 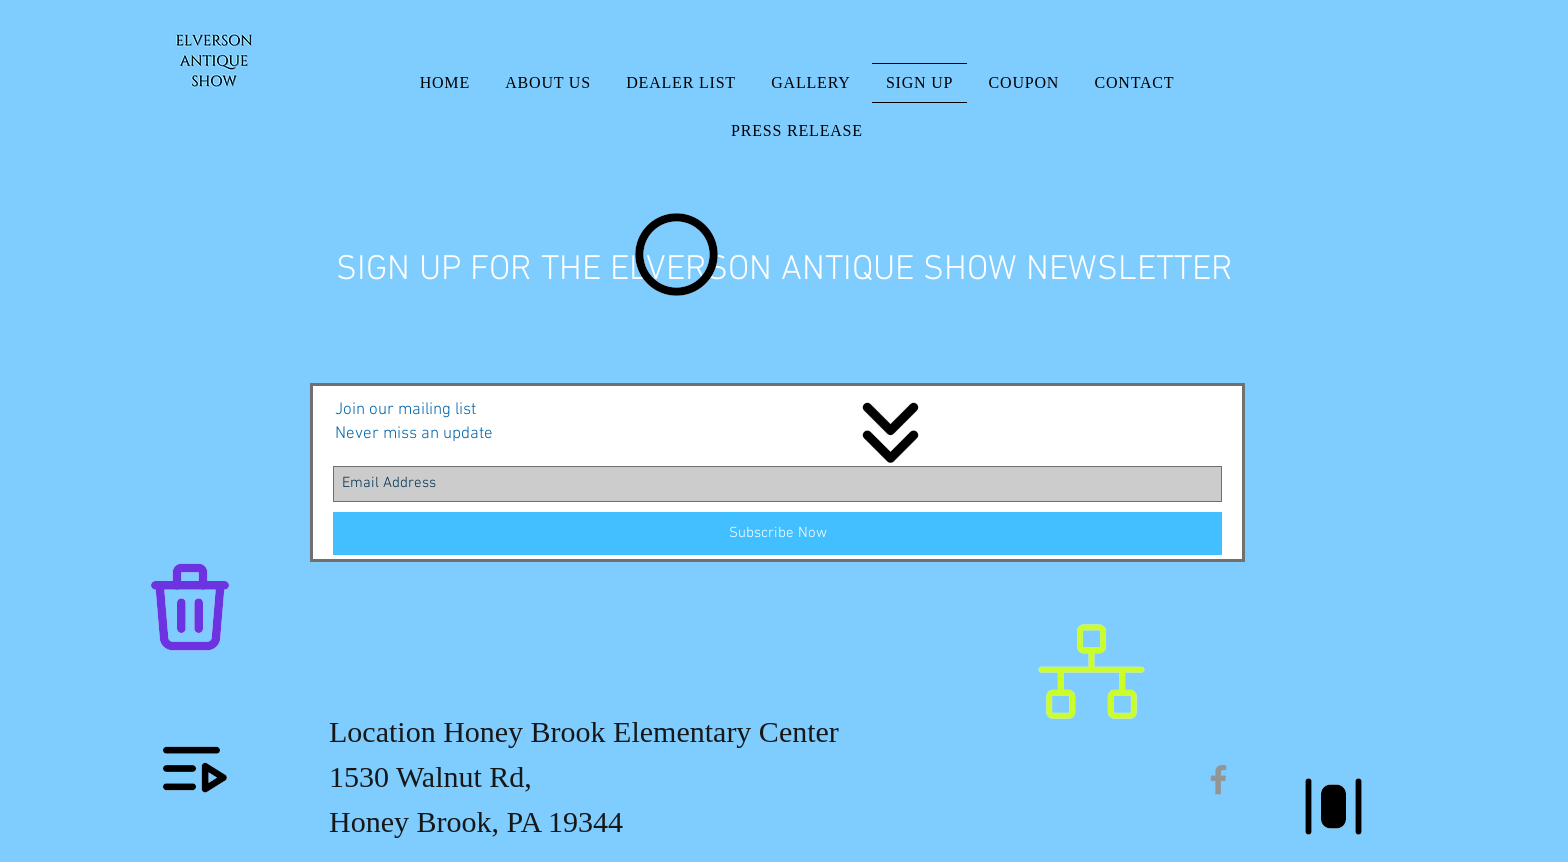 I want to click on view network connections, so click(x=1091, y=673).